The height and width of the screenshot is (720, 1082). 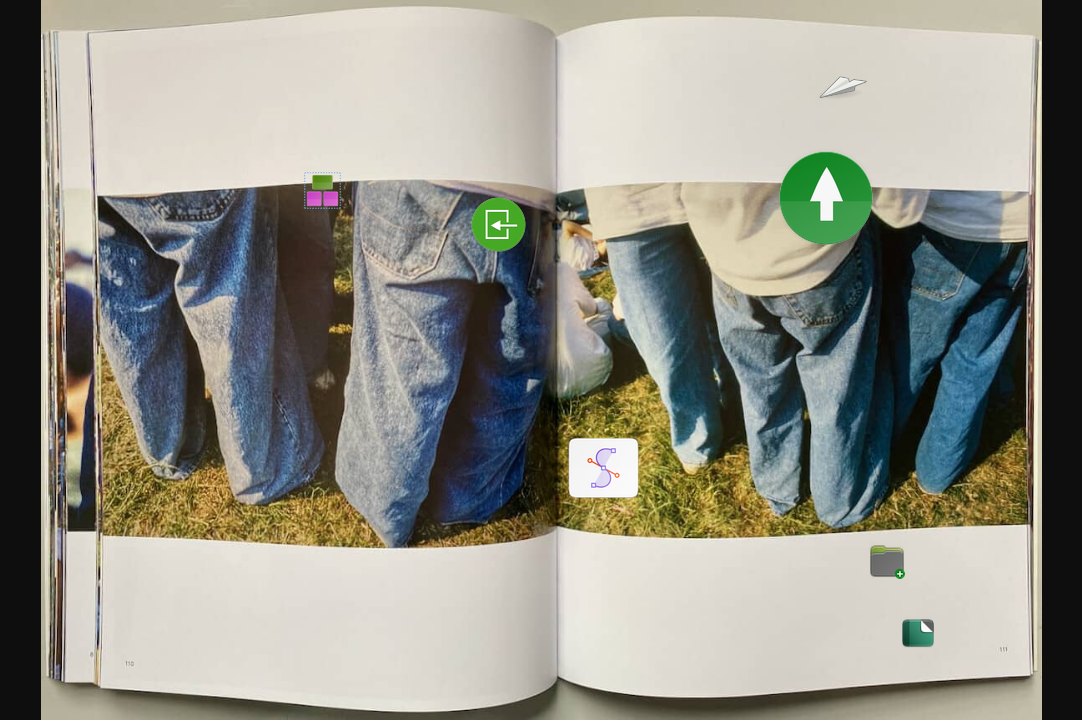 I want to click on log out of the current session, so click(x=498, y=224).